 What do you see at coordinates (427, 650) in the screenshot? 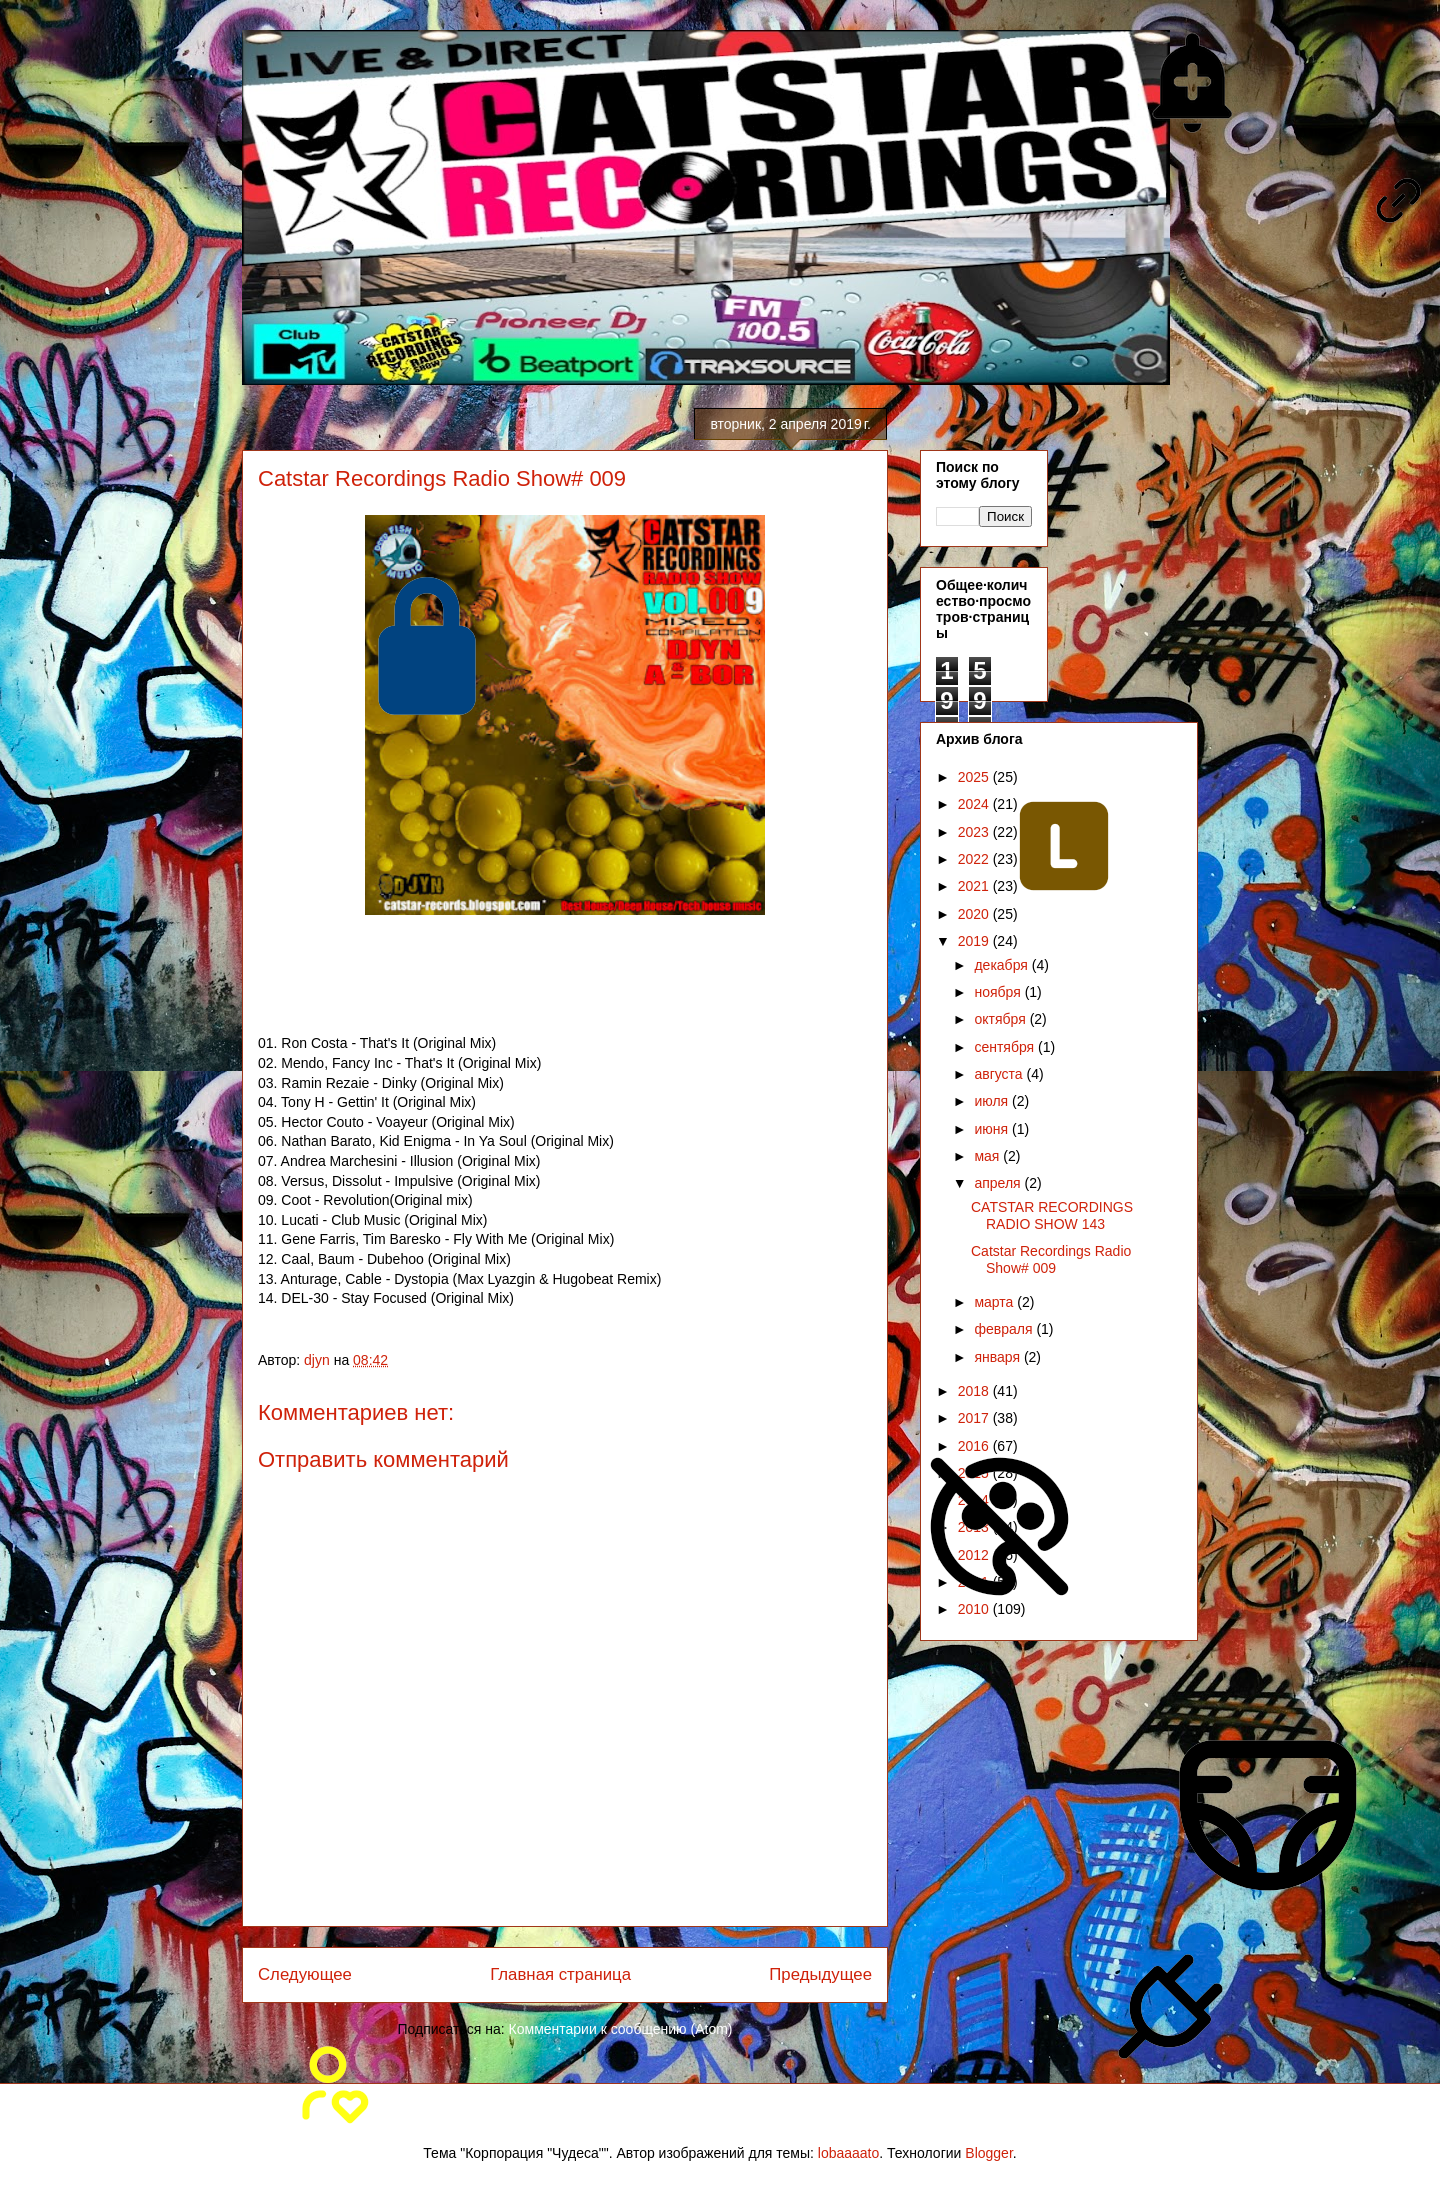
I see `indicates a locked or secure item` at bounding box center [427, 650].